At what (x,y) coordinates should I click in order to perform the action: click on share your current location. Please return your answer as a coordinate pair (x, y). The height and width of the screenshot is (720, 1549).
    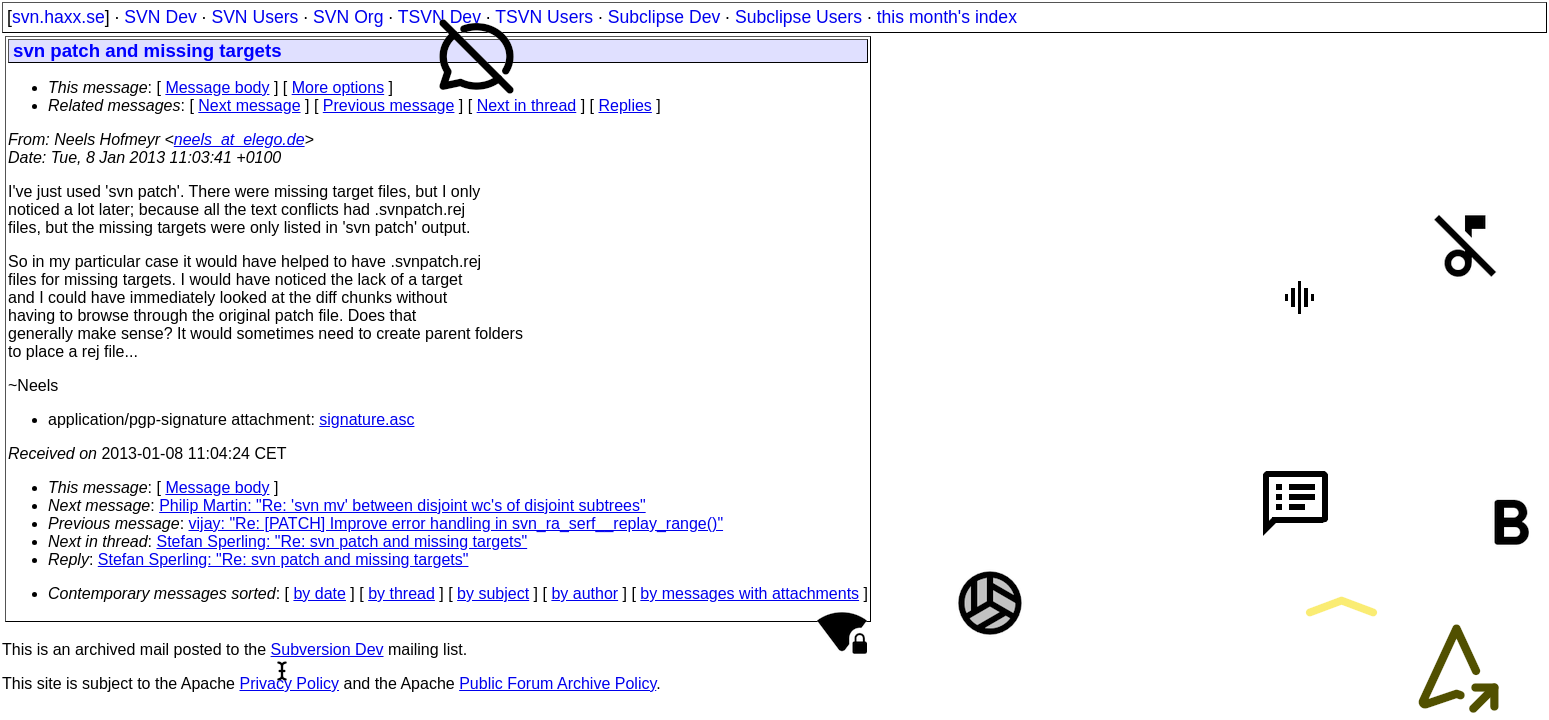
    Looking at the image, I should click on (1456, 666).